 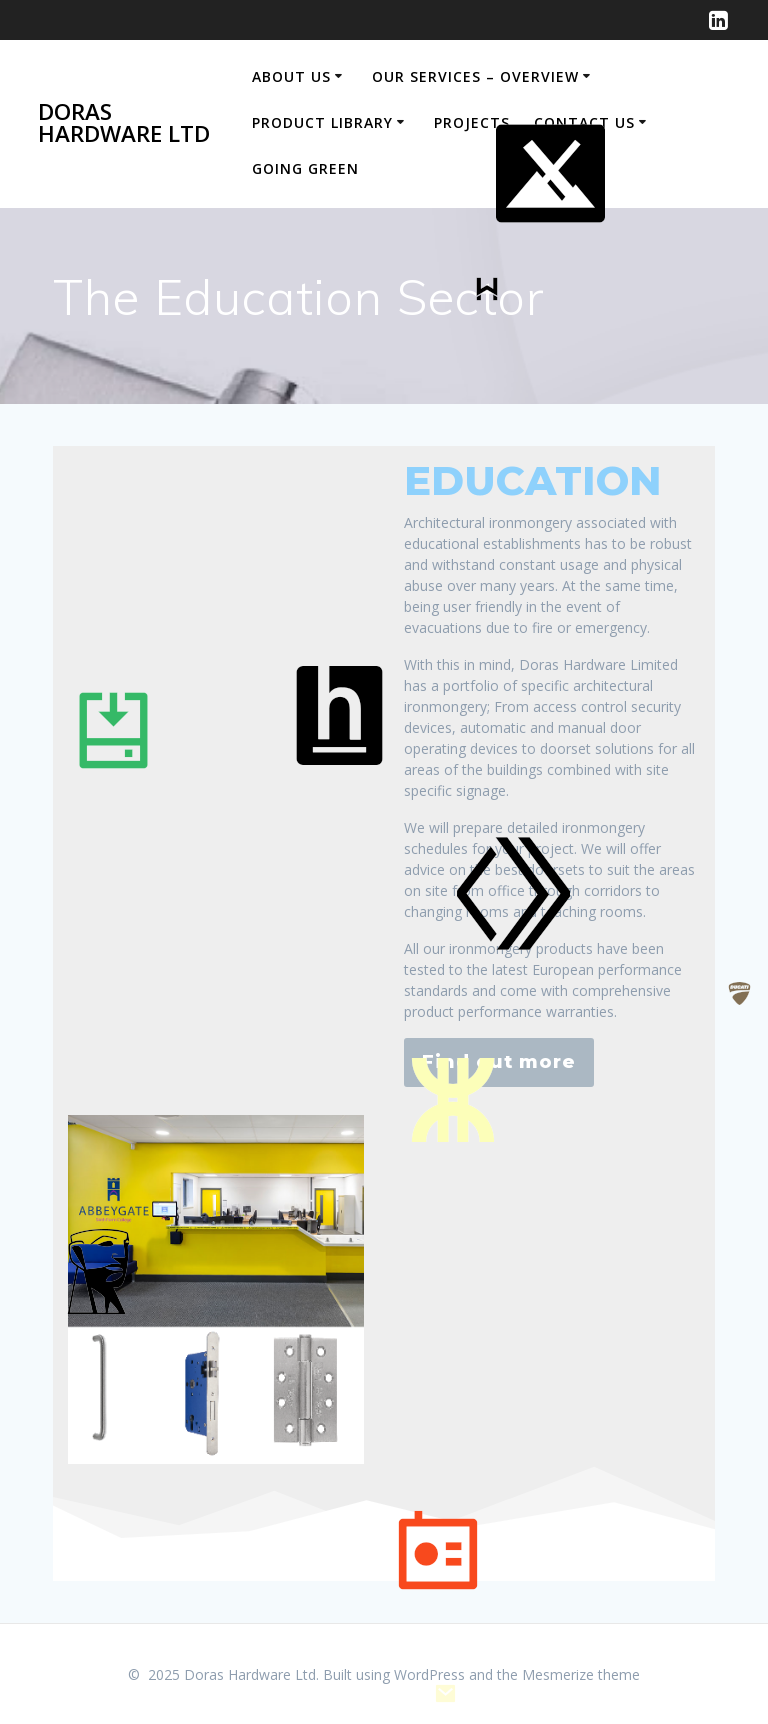 I want to click on kingston technology company logo, so click(x=98, y=1271).